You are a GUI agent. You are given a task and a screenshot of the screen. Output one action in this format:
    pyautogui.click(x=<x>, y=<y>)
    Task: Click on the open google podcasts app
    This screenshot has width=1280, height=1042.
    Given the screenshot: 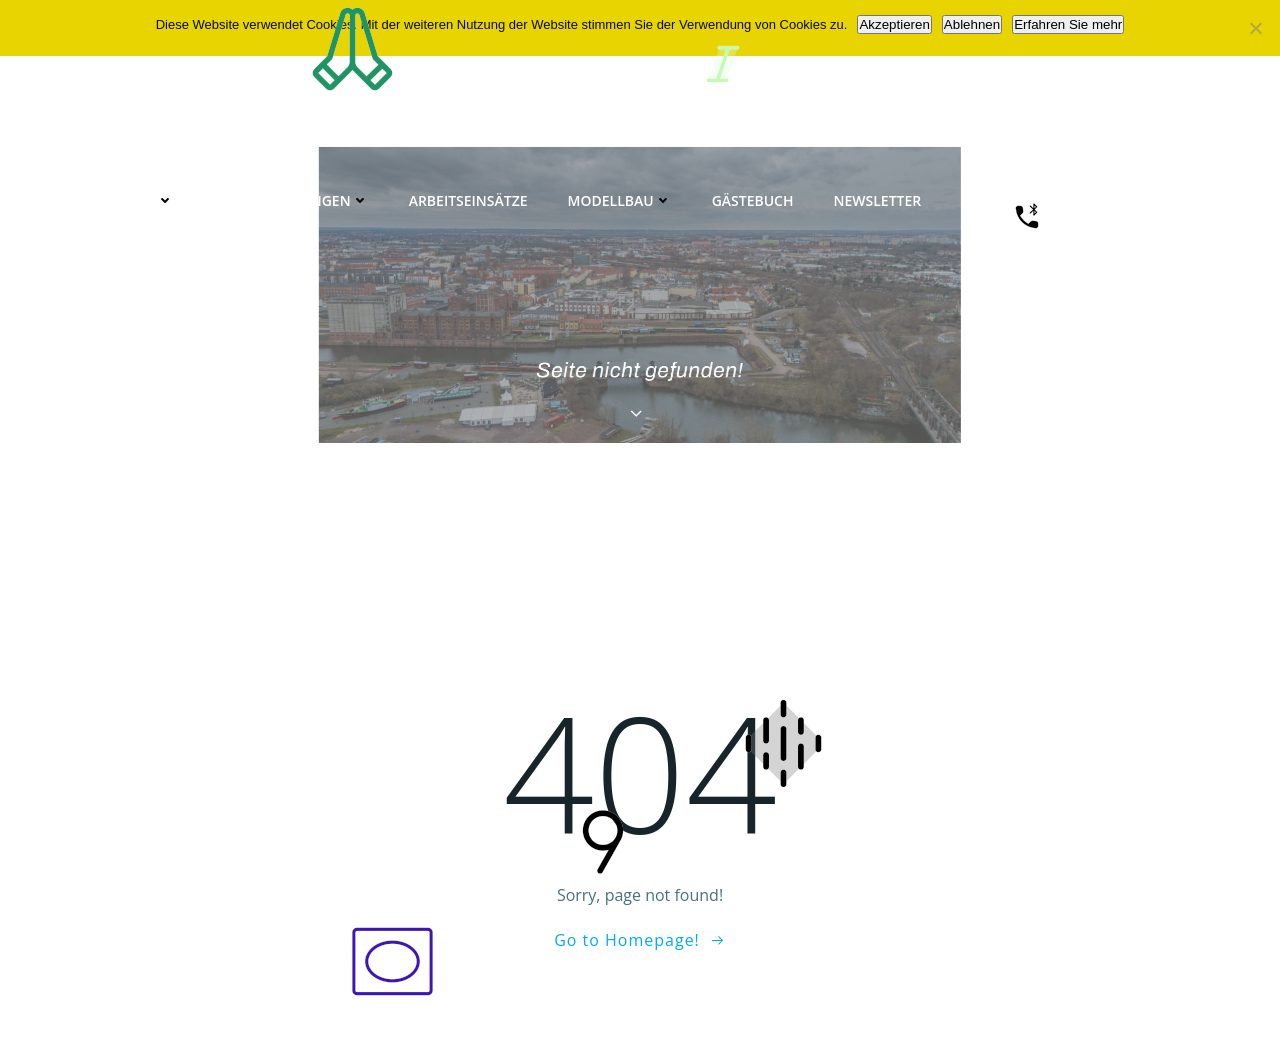 What is the action you would take?
    pyautogui.click(x=783, y=743)
    